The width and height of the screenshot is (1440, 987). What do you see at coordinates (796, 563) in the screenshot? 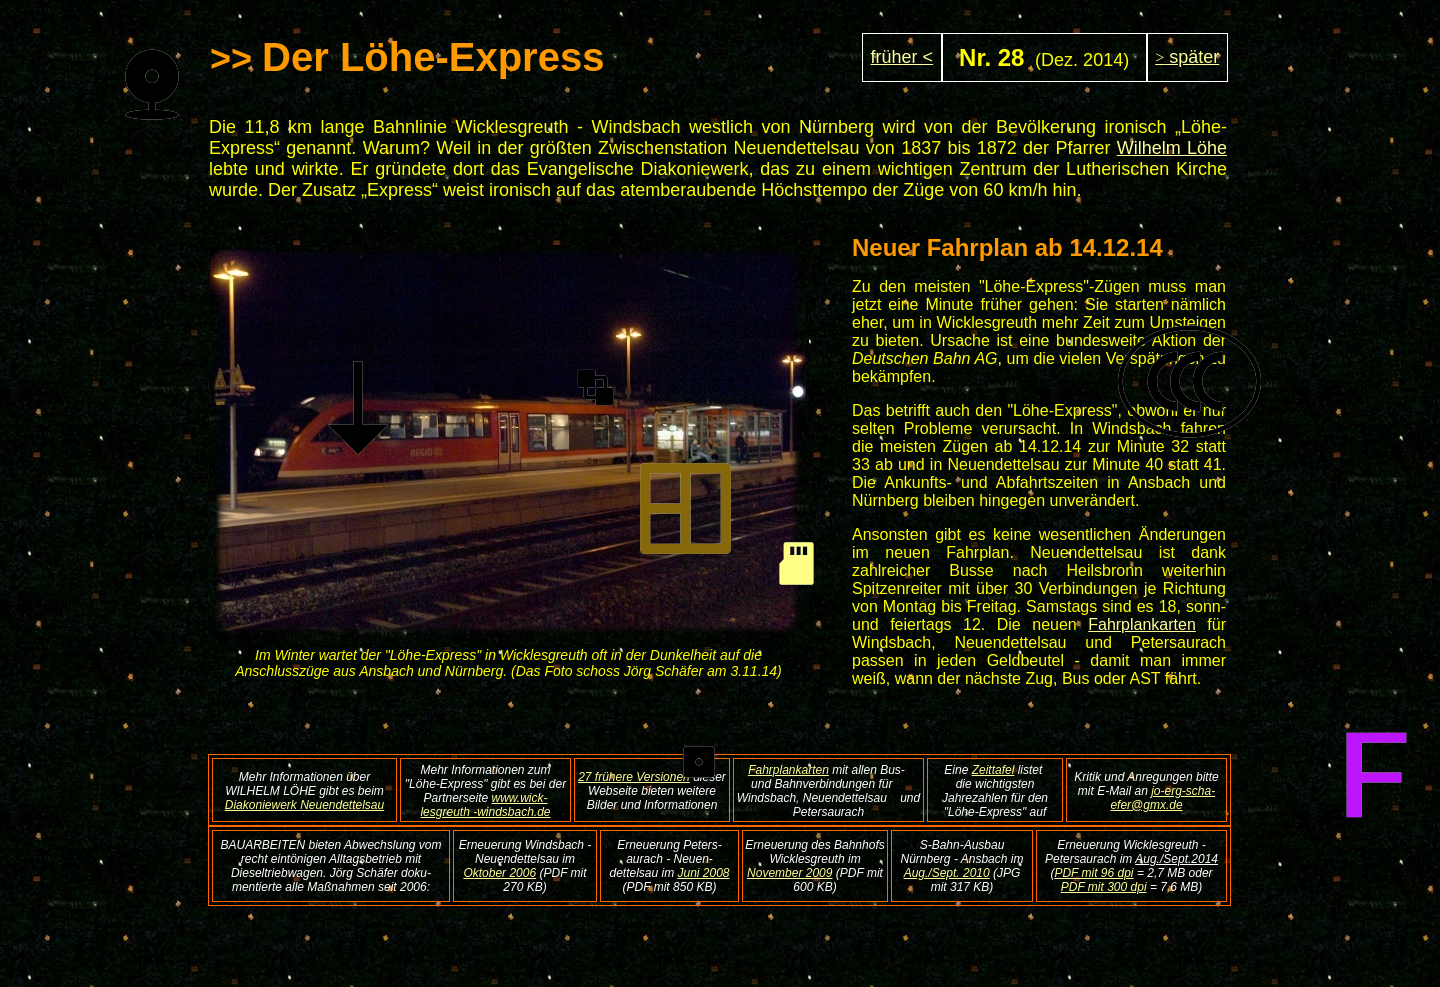
I see `access external storage settings` at bounding box center [796, 563].